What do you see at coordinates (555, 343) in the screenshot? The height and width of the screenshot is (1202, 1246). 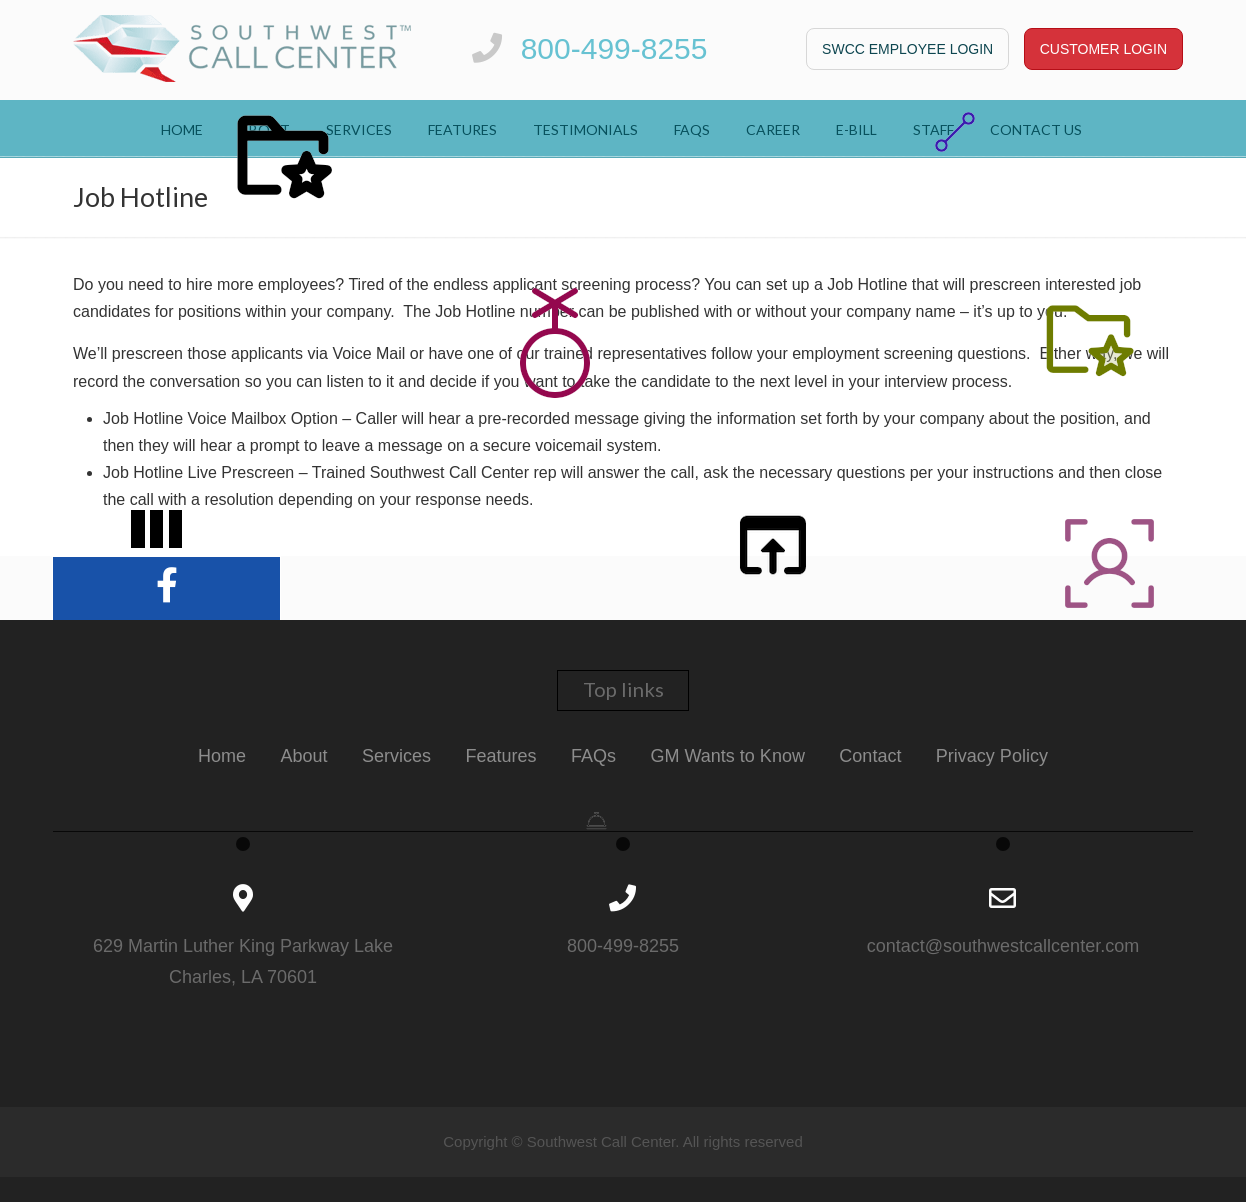 I see `indicates nonbinary gender identity option` at bounding box center [555, 343].